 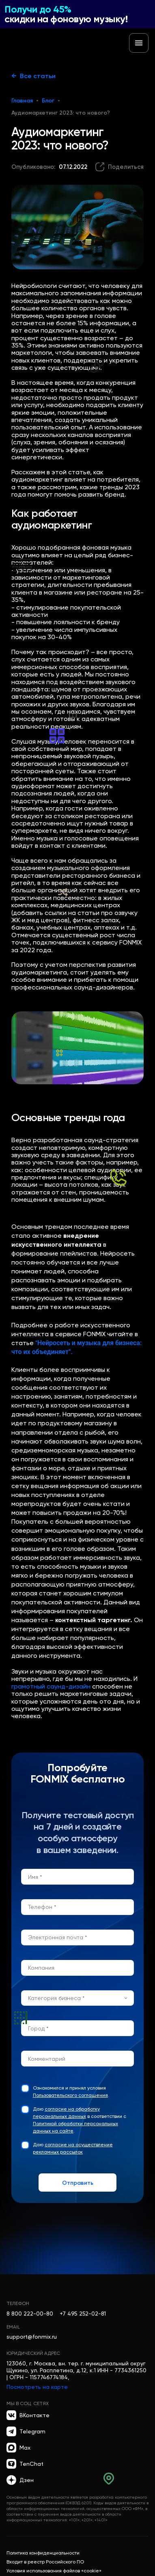 I want to click on shuffle playlist or queue order, so click(x=62, y=892).